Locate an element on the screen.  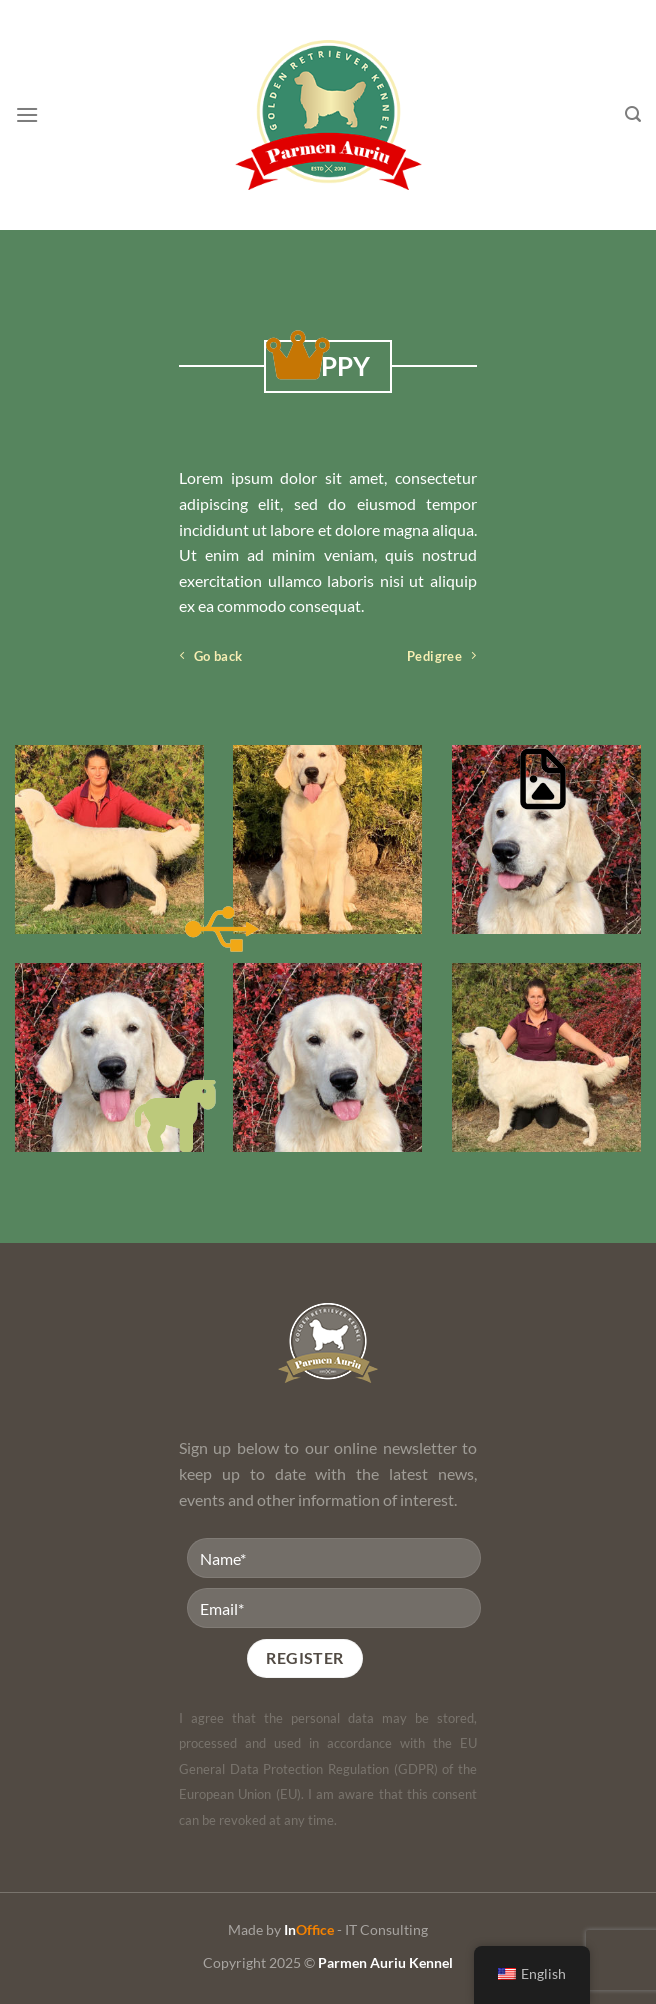
view image file is located at coordinates (543, 779).